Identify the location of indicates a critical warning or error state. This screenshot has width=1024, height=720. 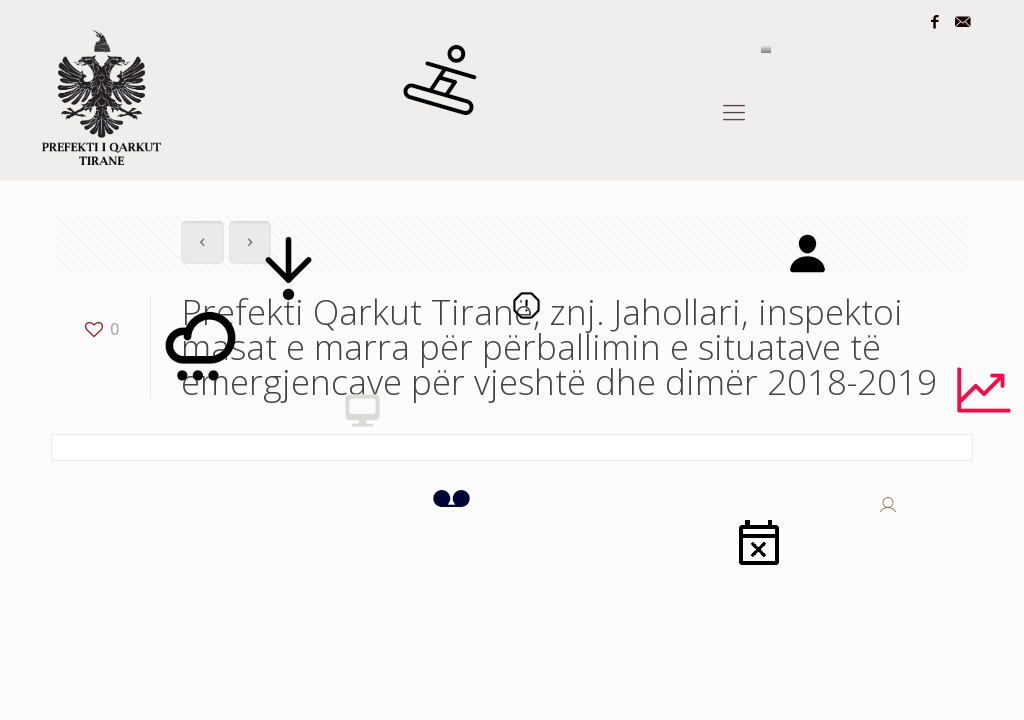
(526, 305).